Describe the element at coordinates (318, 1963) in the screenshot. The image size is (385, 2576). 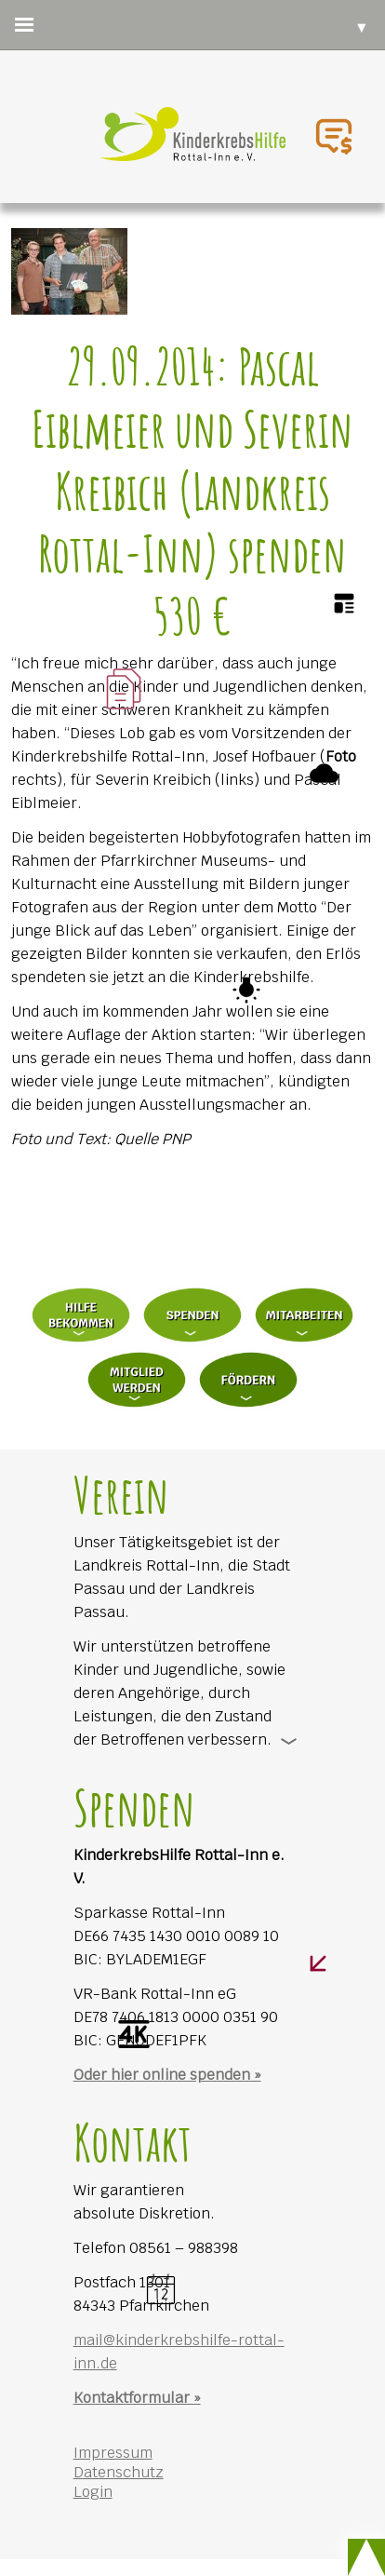
I see `navigate to the bottom-left corner` at that location.